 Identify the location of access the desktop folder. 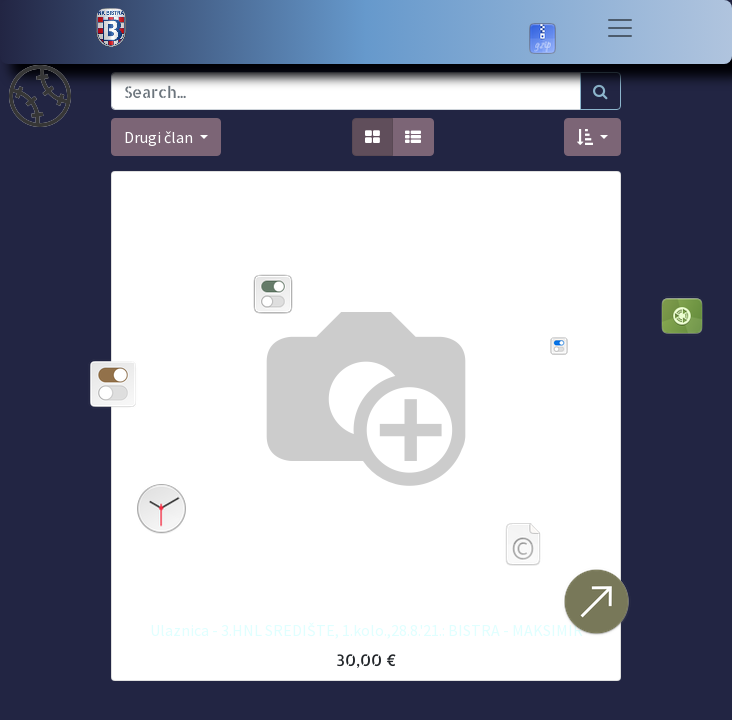
(682, 315).